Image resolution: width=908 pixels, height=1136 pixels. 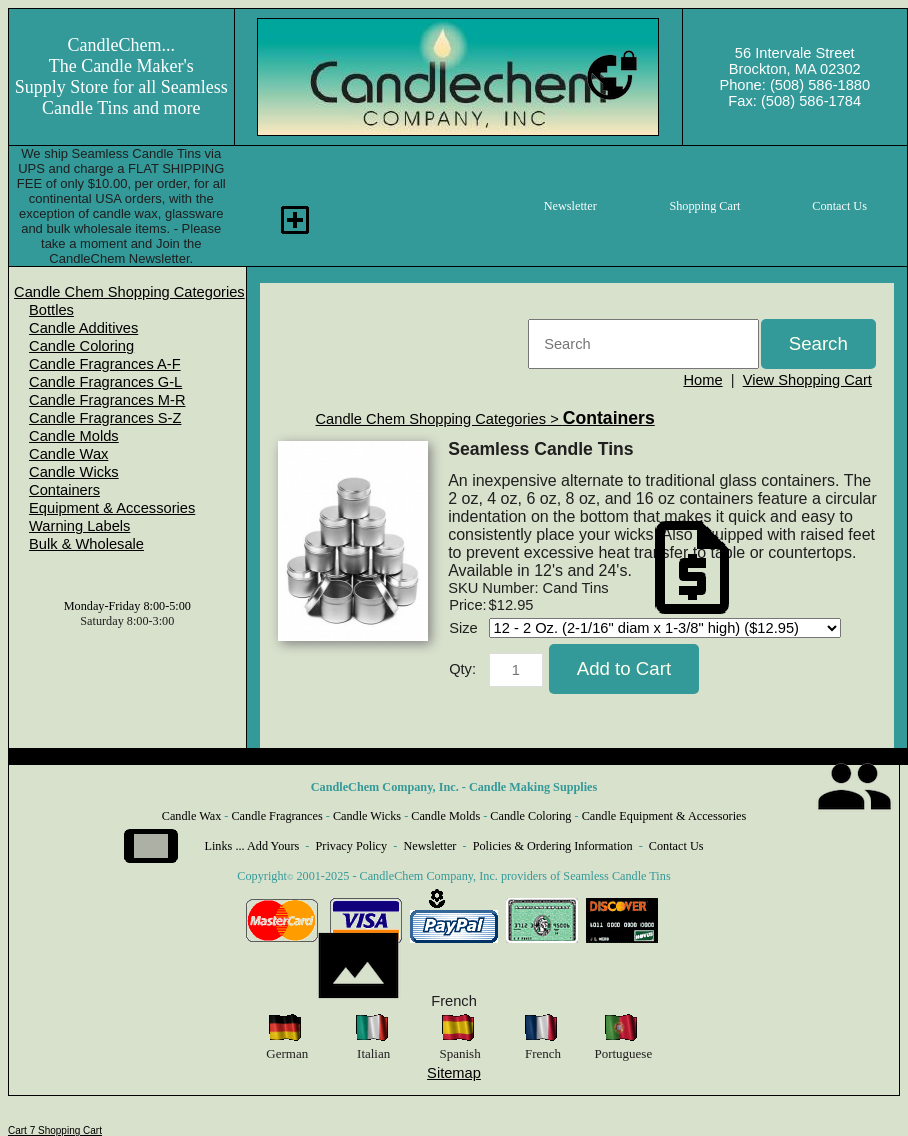 I want to click on view image at actual size, so click(x=358, y=965).